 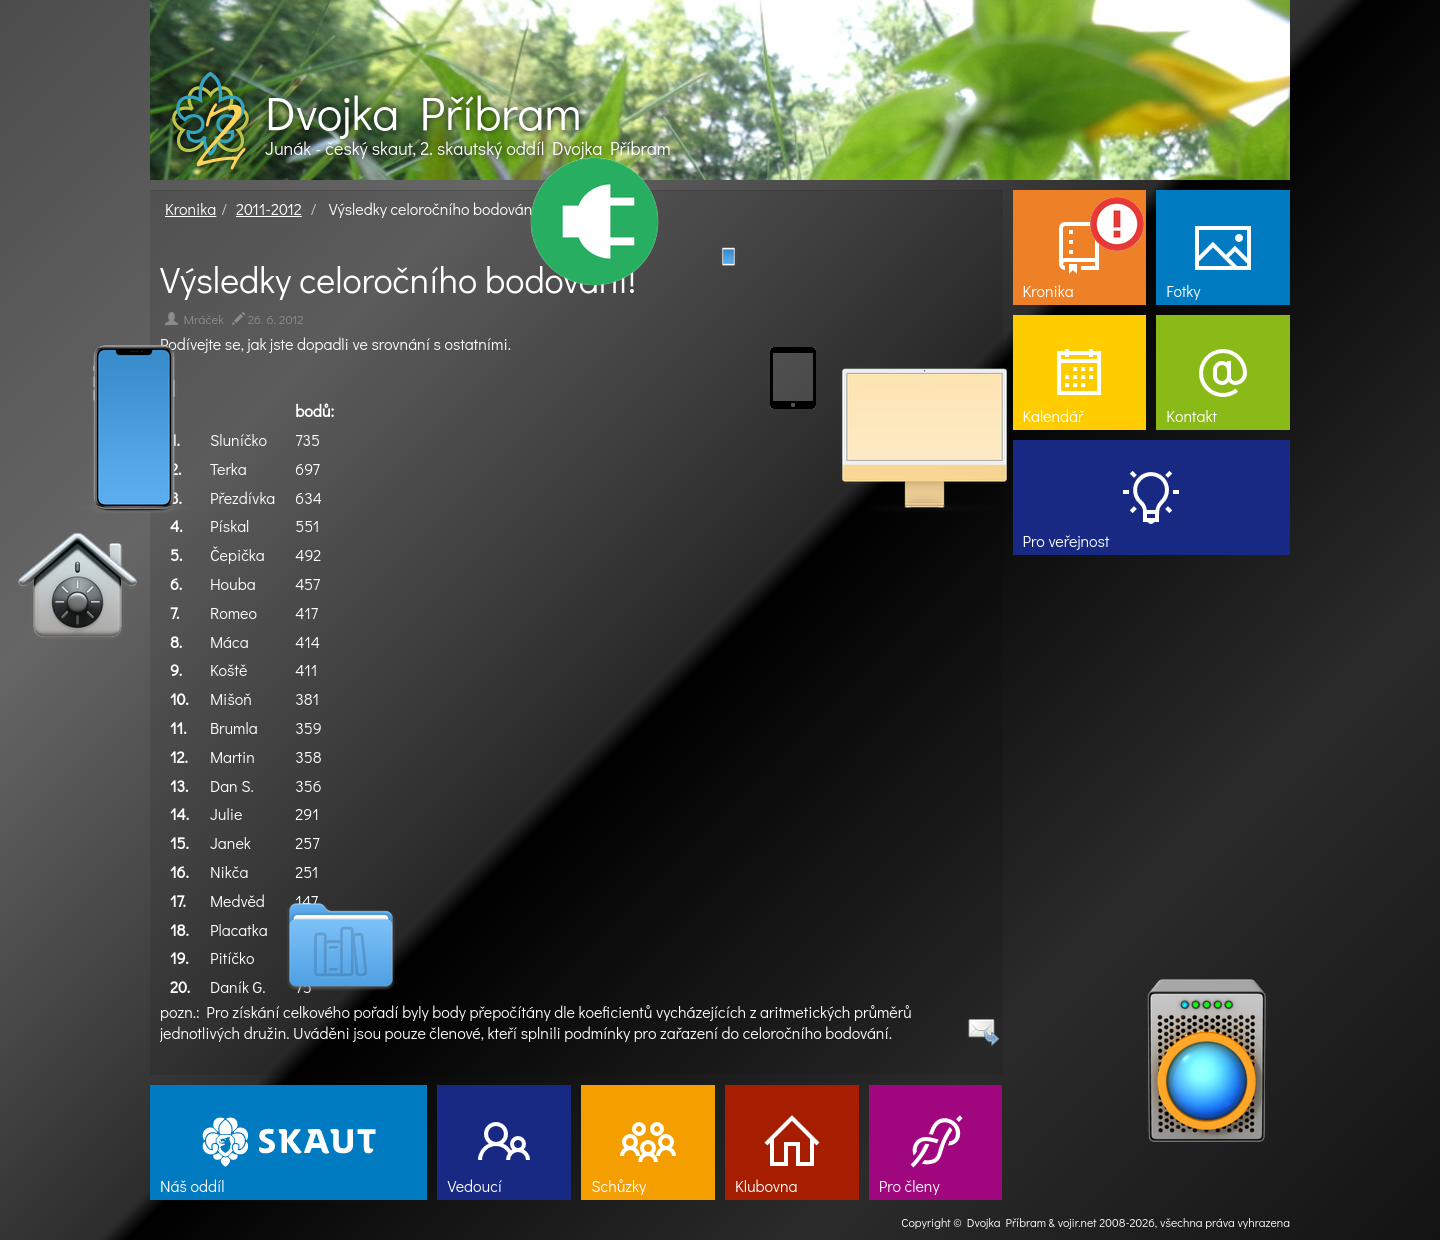 I want to click on view connected iPad device, so click(x=793, y=377).